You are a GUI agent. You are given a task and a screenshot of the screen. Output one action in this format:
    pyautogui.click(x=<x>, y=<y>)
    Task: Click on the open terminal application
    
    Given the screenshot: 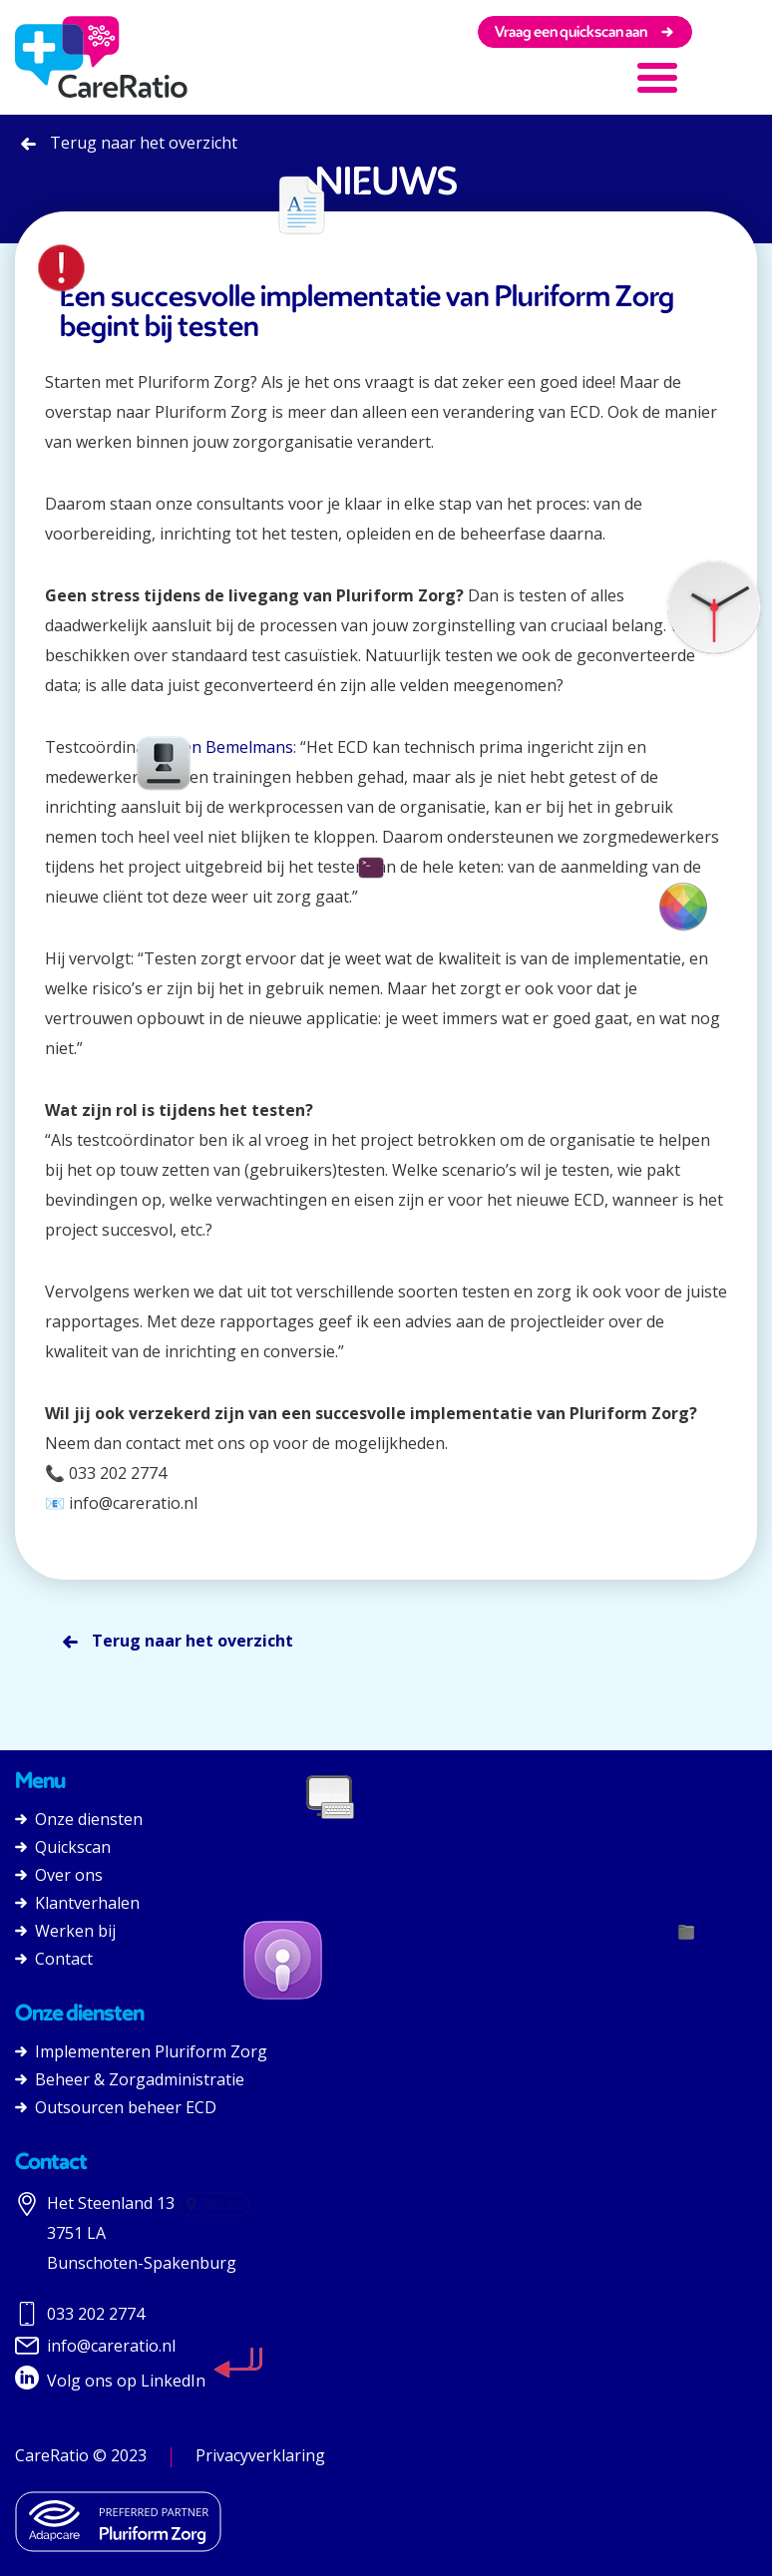 What is the action you would take?
    pyautogui.click(x=371, y=868)
    